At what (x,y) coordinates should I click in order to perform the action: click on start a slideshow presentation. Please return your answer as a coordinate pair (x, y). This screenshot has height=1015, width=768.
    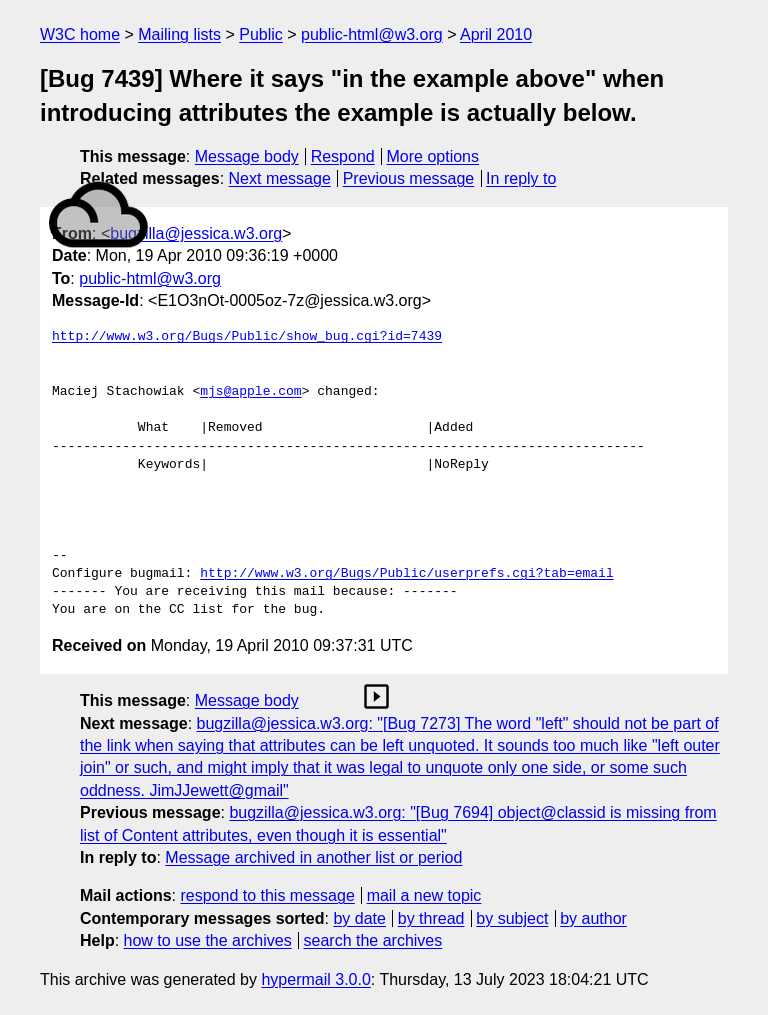
    Looking at the image, I should click on (376, 696).